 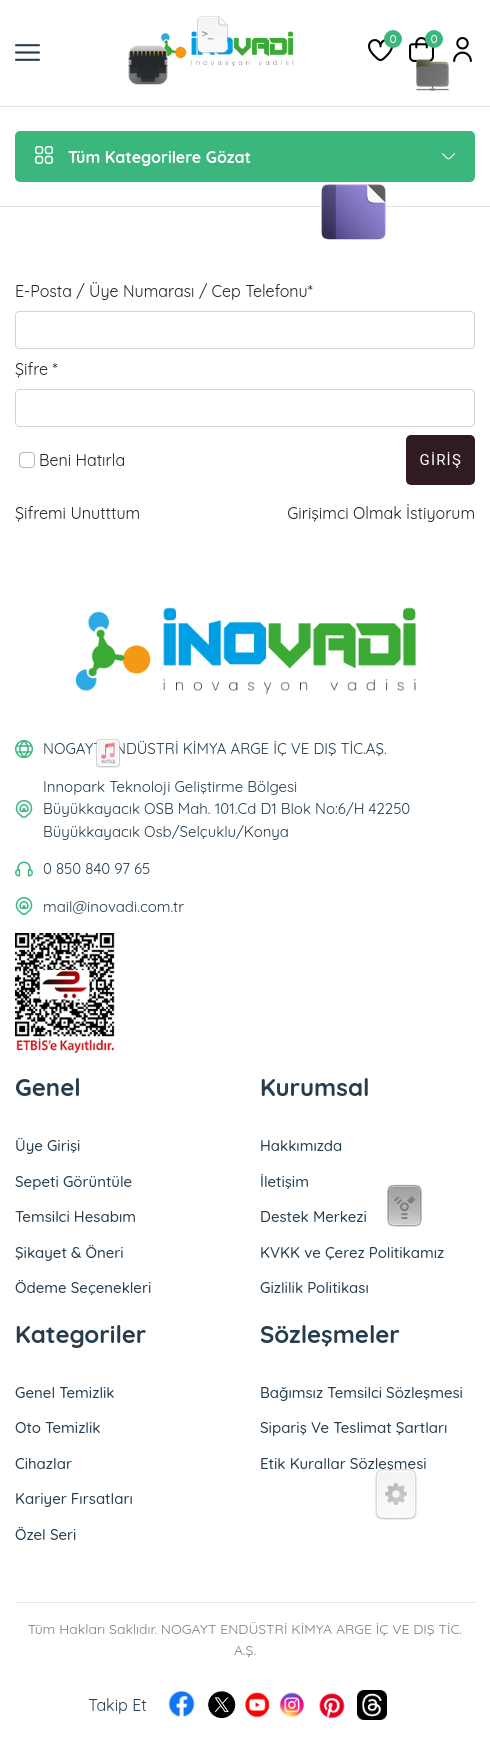 What do you see at coordinates (396, 1494) in the screenshot?
I see `a desktop application shortcut file` at bounding box center [396, 1494].